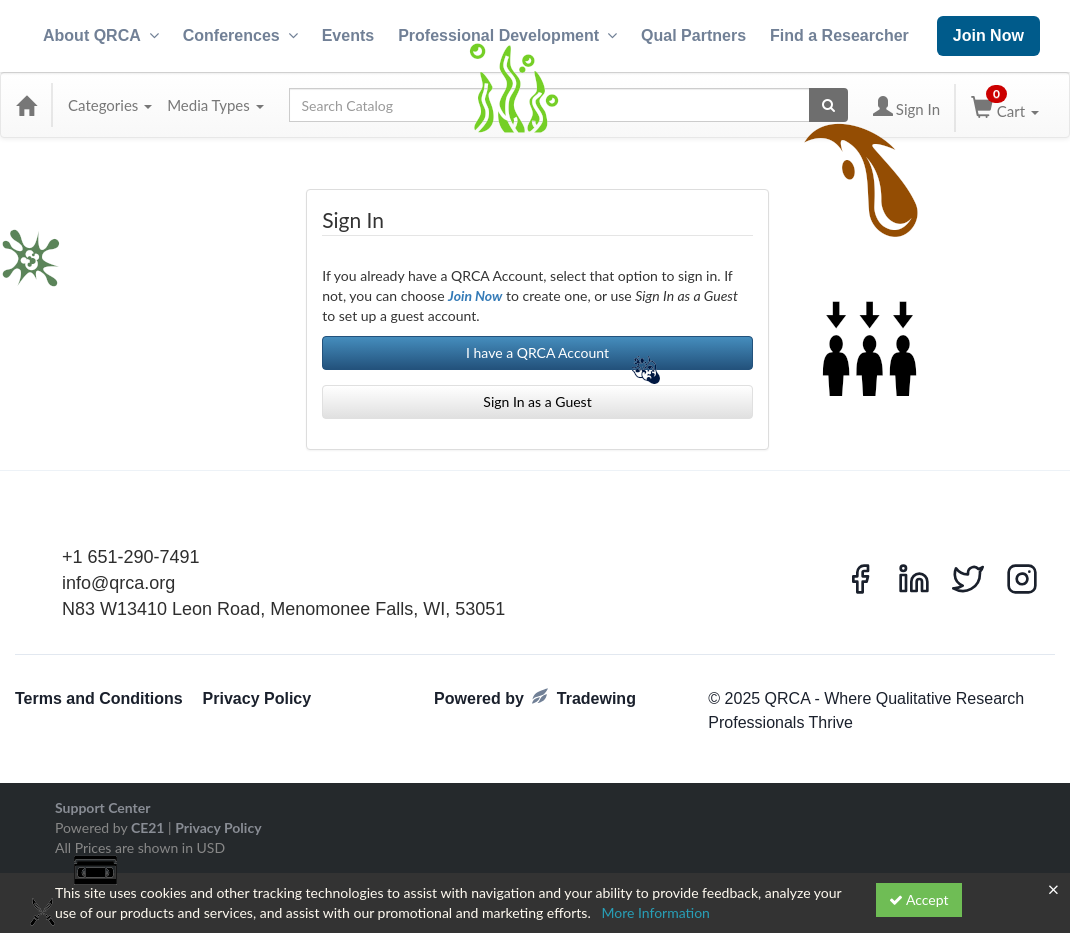  What do you see at coordinates (646, 370) in the screenshot?
I see `cast a fireball spell or ability` at bounding box center [646, 370].